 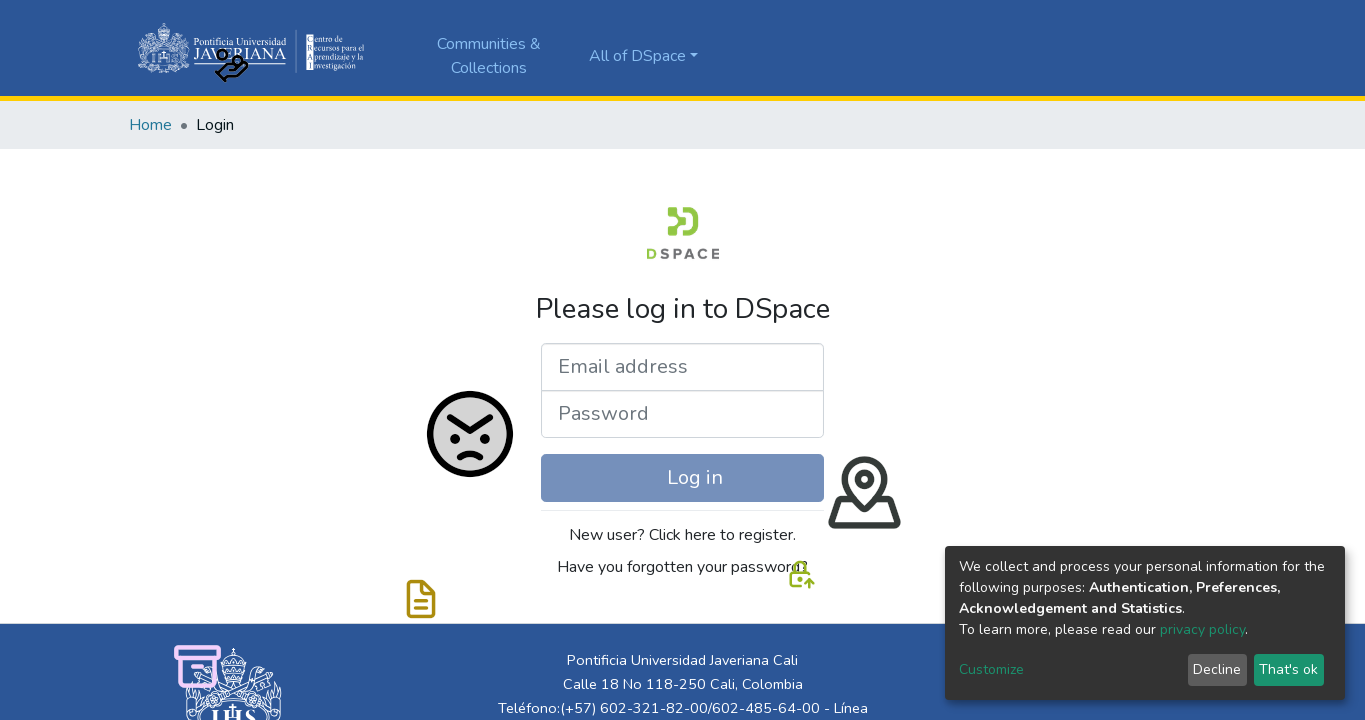 What do you see at coordinates (231, 65) in the screenshot?
I see `make a payment or donation` at bounding box center [231, 65].